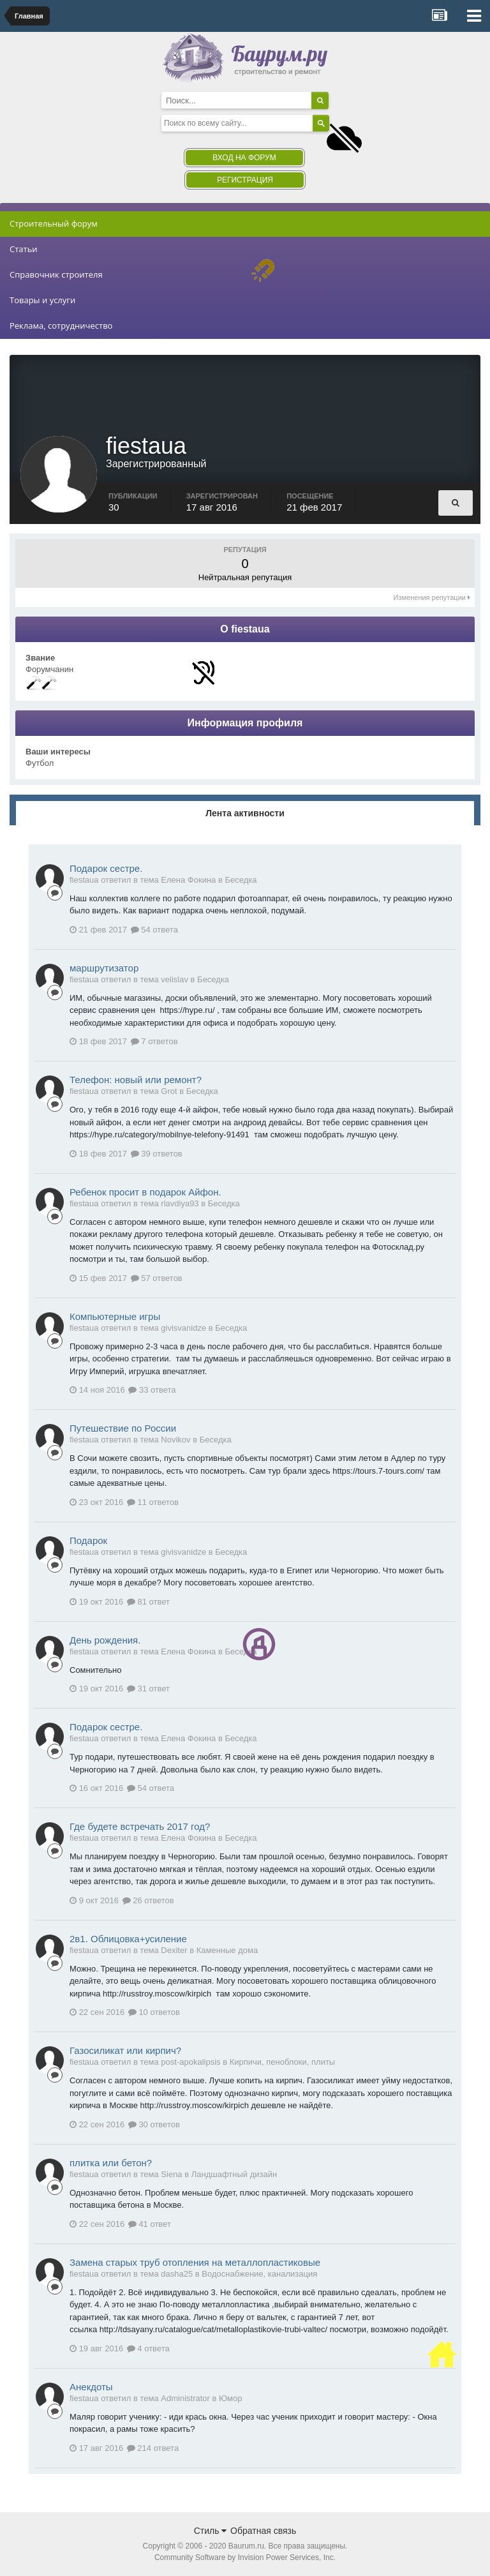  Describe the element at coordinates (204, 673) in the screenshot. I see `indicates hearing assistance is disabled` at that location.